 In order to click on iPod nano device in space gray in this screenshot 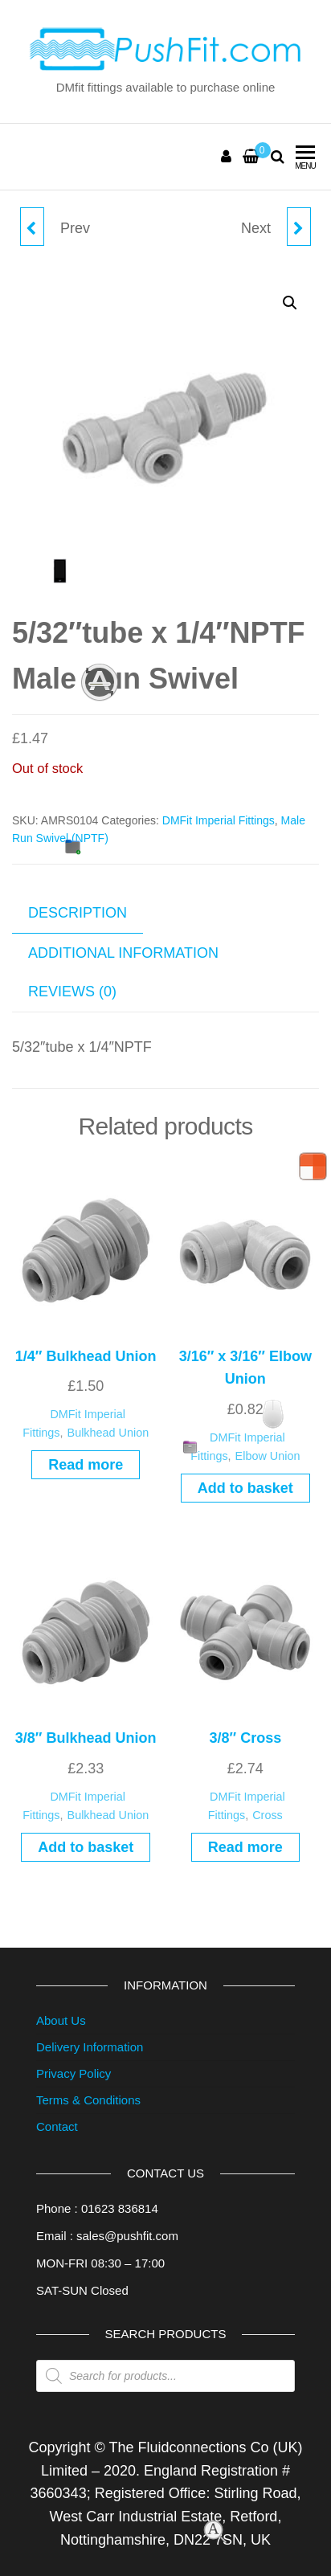, I will do `click(59, 570)`.